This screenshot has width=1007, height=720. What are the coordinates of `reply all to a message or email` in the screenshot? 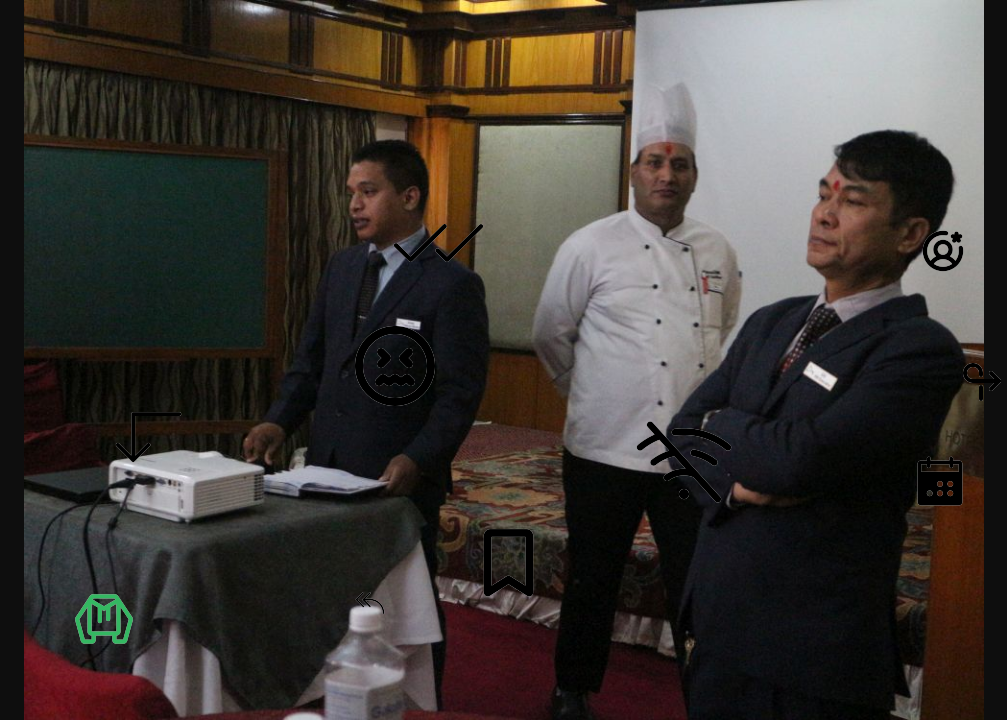 It's located at (370, 603).